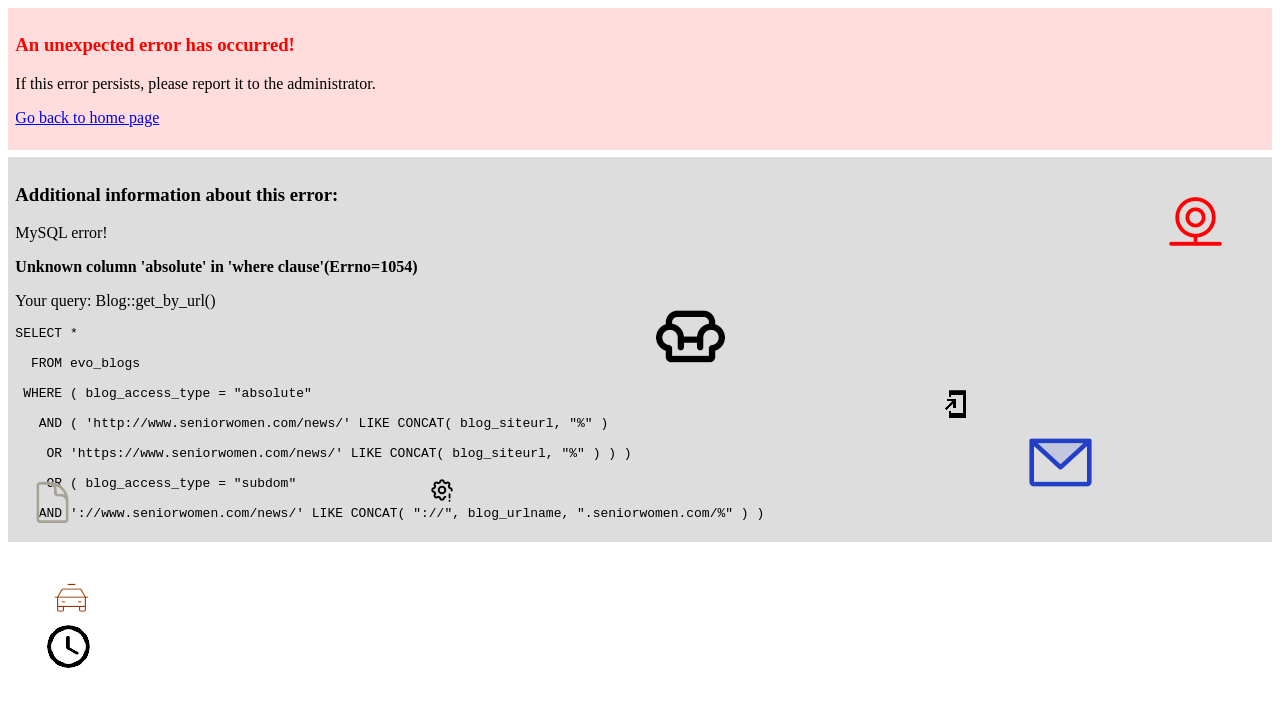 Image resolution: width=1280 pixels, height=720 pixels. What do you see at coordinates (68, 646) in the screenshot?
I see `view schedule or upcoming events` at bounding box center [68, 646].